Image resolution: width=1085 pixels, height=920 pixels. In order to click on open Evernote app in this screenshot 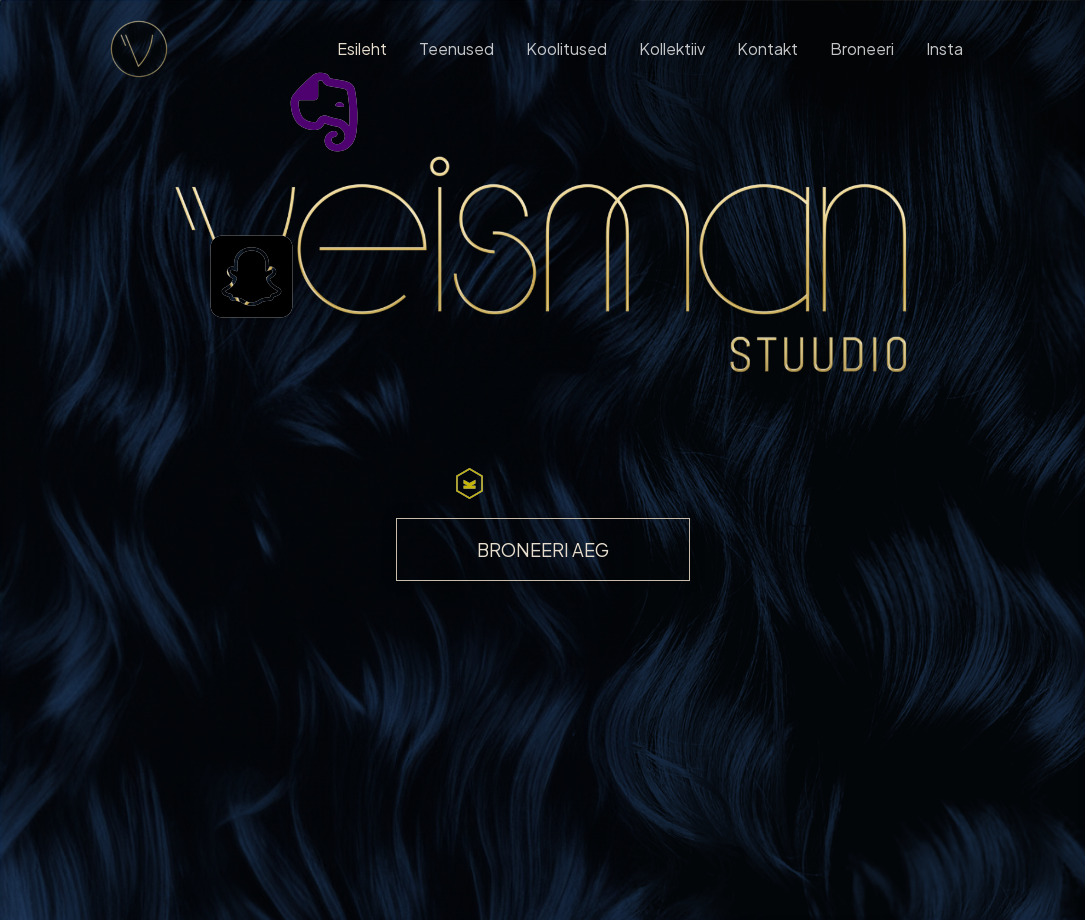, I will do `click(324, 110)`.